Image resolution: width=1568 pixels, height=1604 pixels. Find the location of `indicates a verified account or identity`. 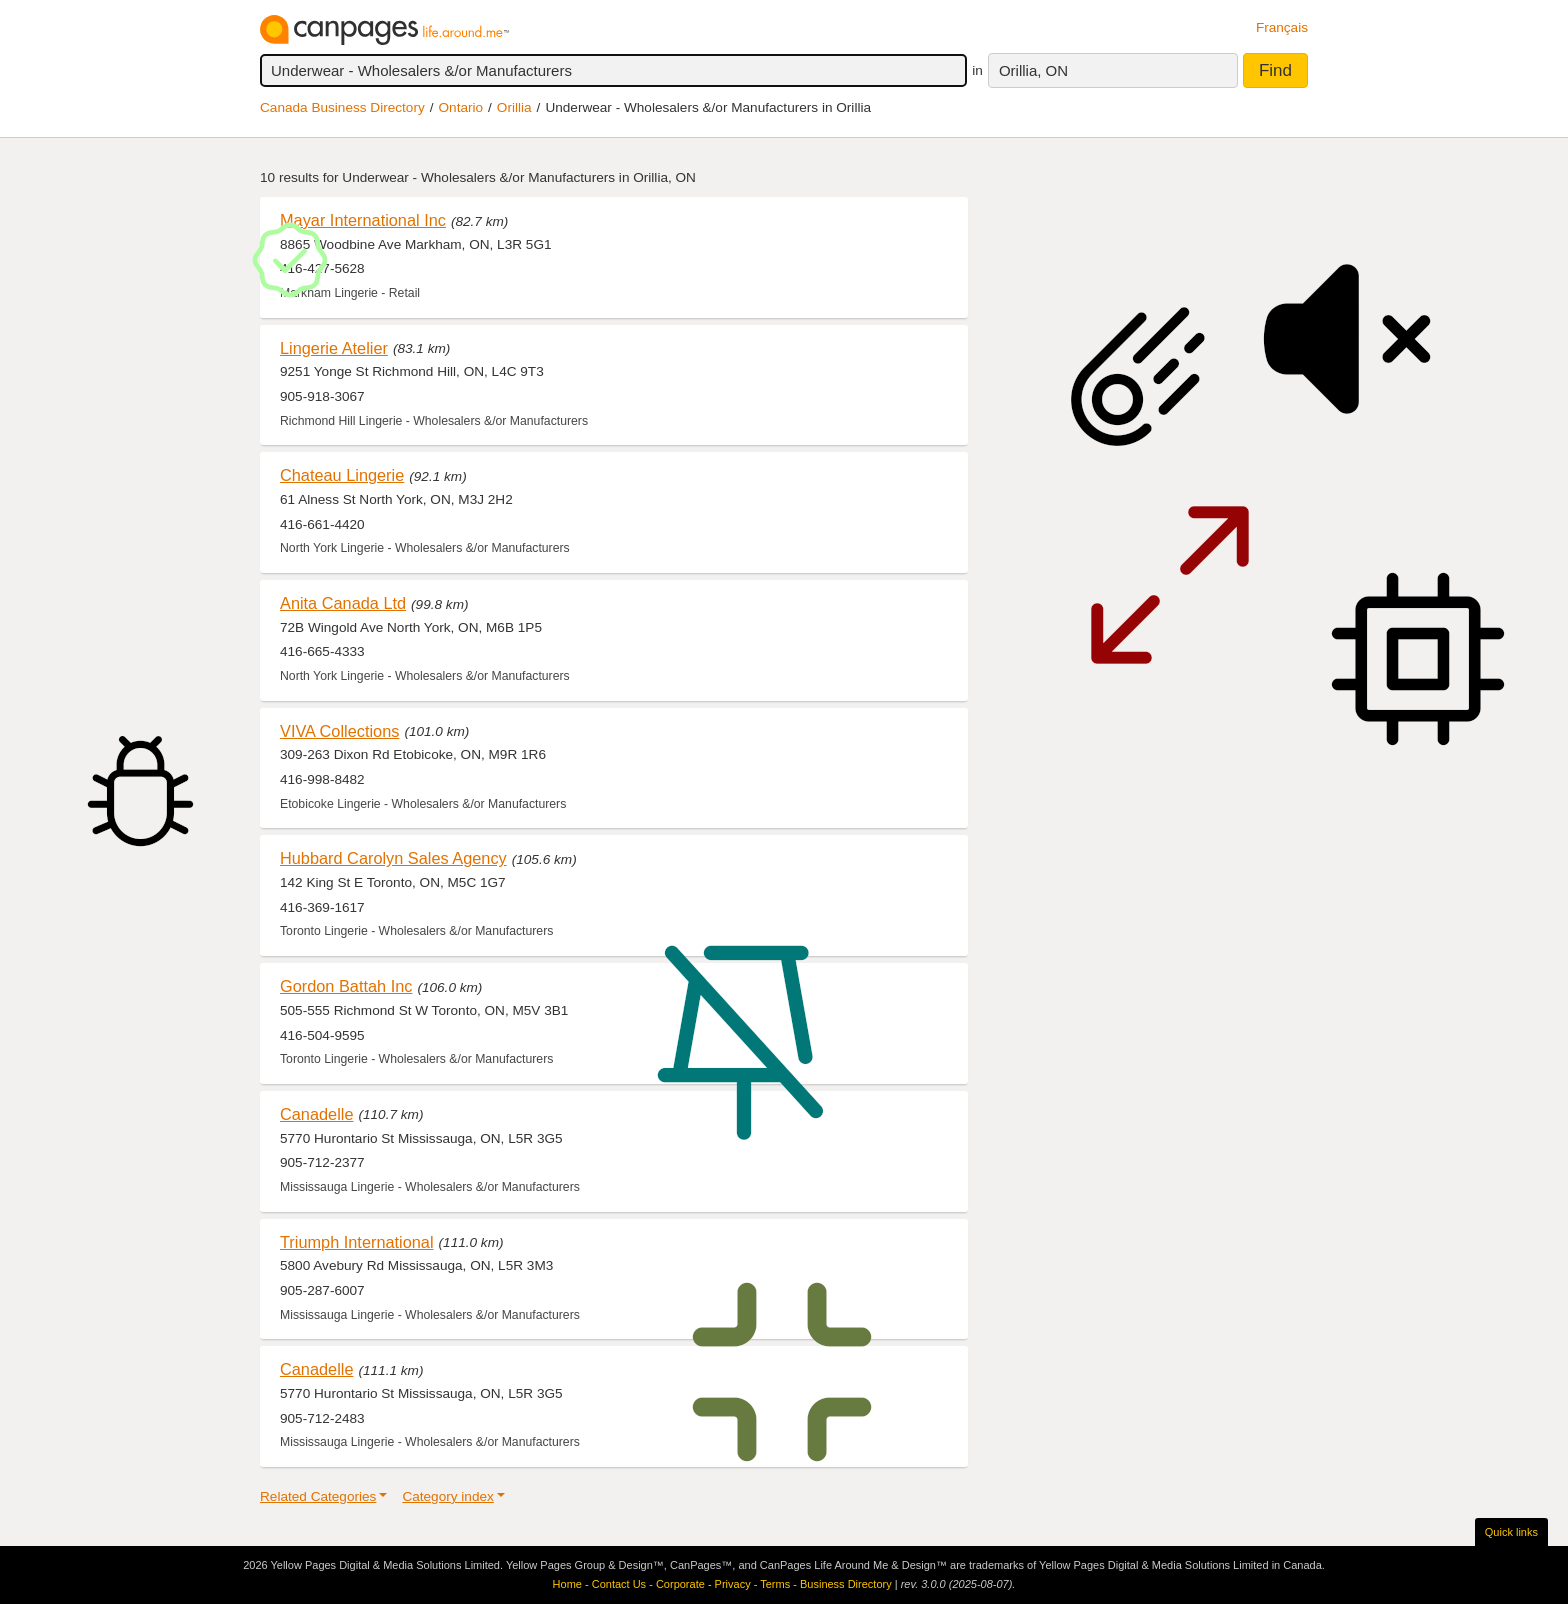

indicates a verified account or identity is located at coordinates (290, 260).